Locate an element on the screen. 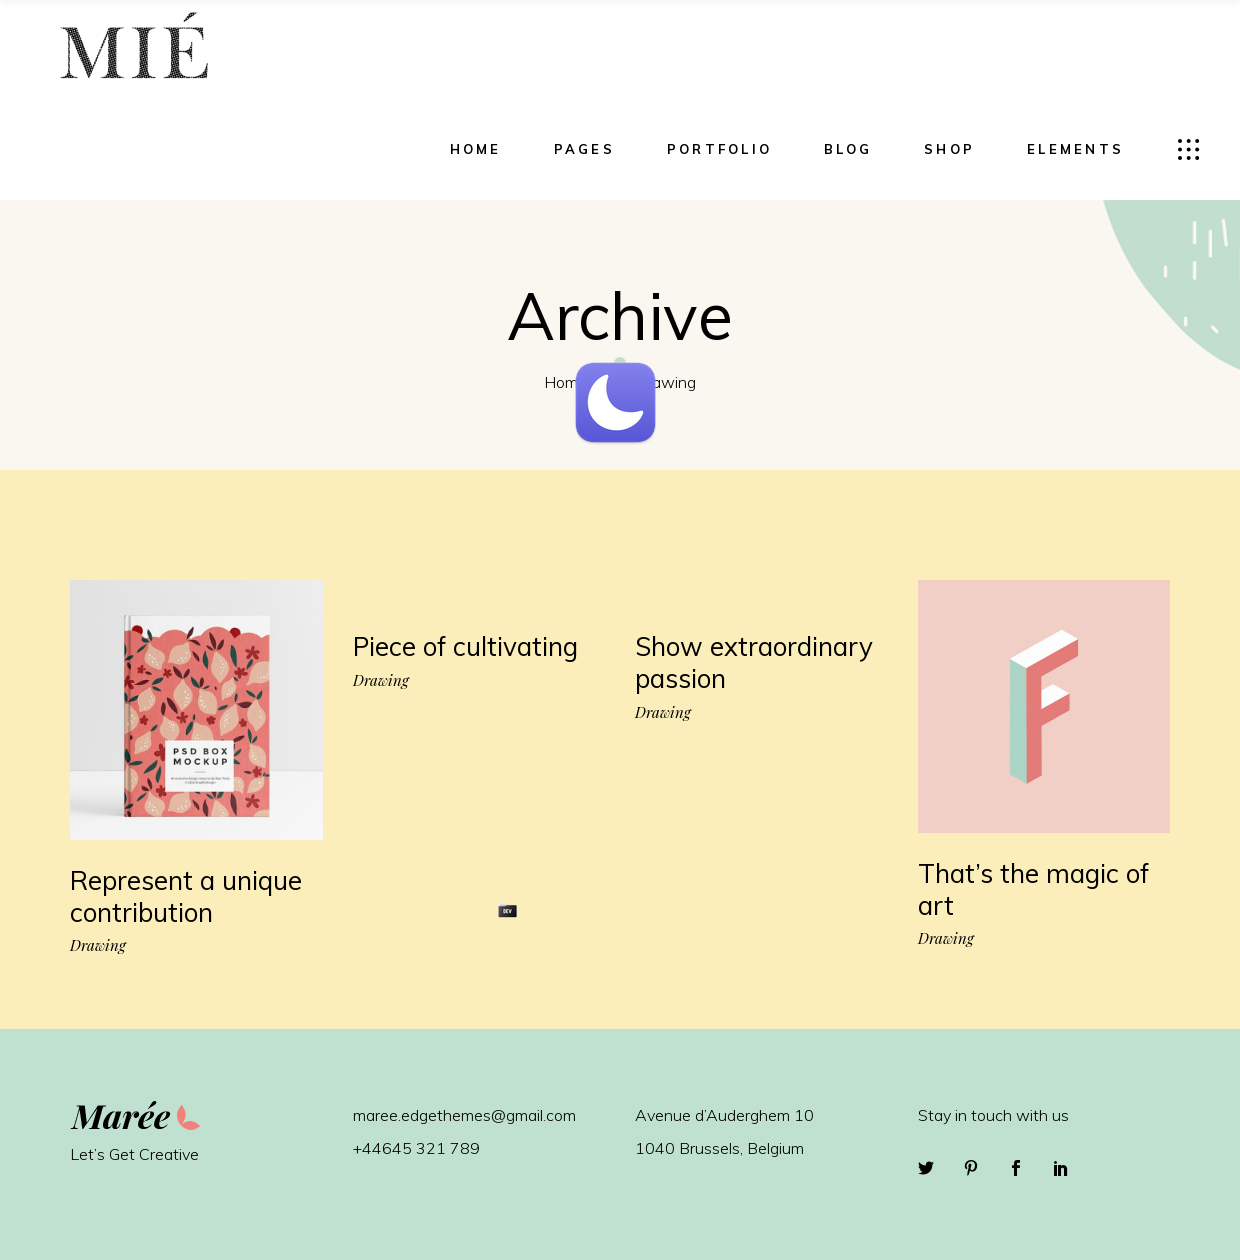 This screenshot has height=1260, width=1240. folder containing dev.to related projects or resources is located at coordinates (507, 910).